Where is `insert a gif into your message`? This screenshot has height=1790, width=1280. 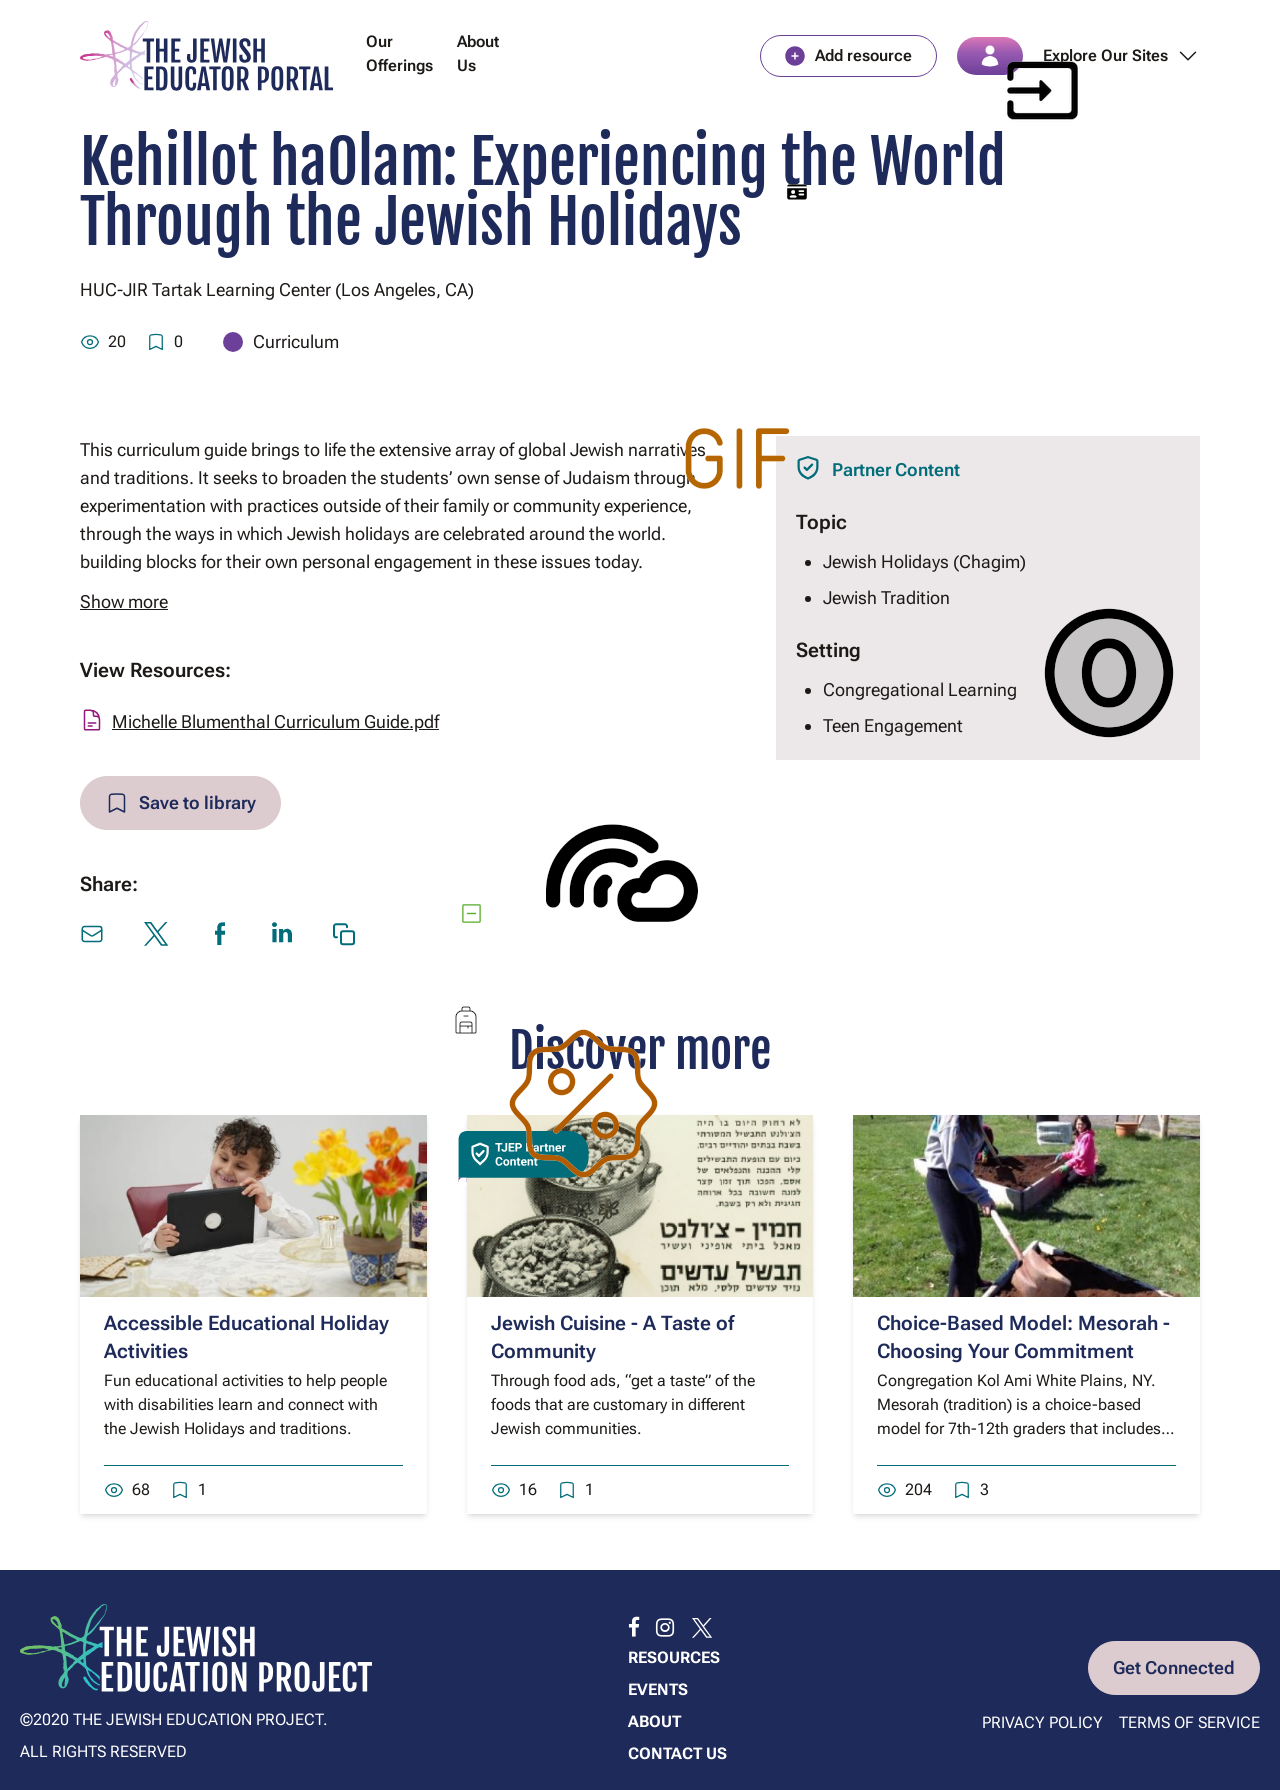
insert a gif into your message is located at coordinates (735, 458).